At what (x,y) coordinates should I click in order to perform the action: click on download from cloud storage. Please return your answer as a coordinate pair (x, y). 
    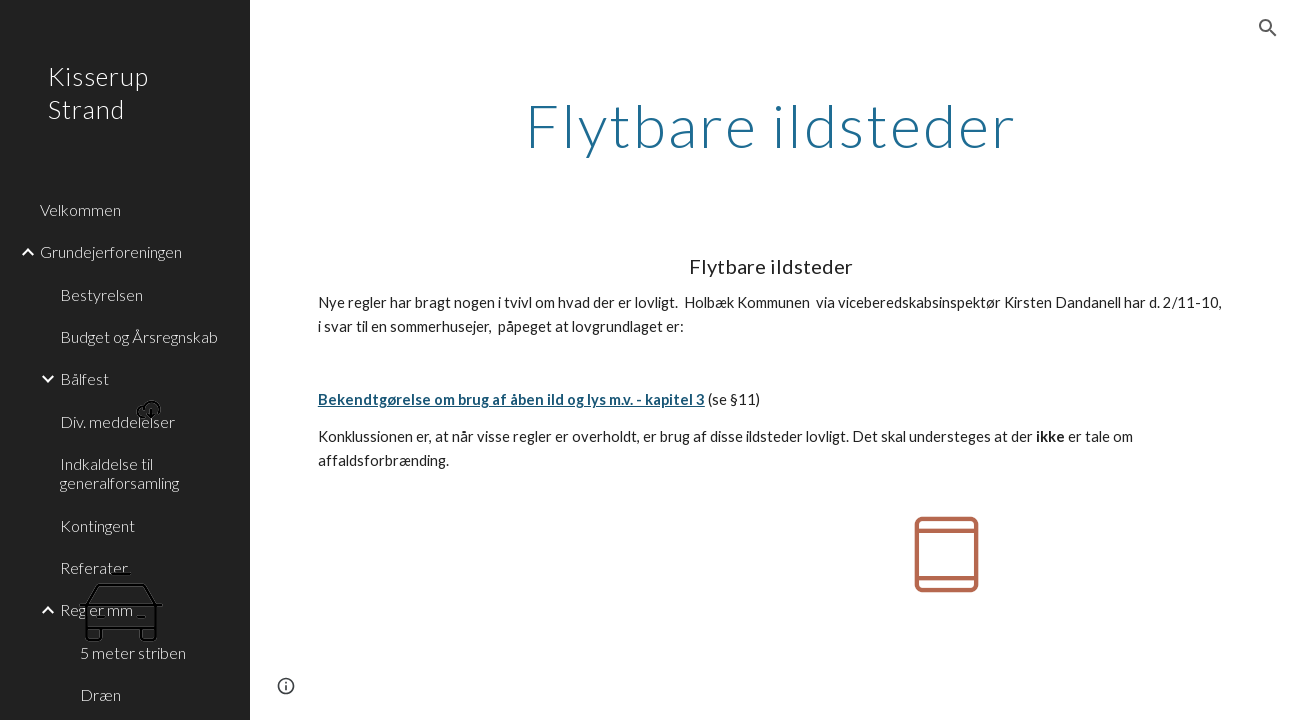
    Looking at the image, I should click on (148, 409).